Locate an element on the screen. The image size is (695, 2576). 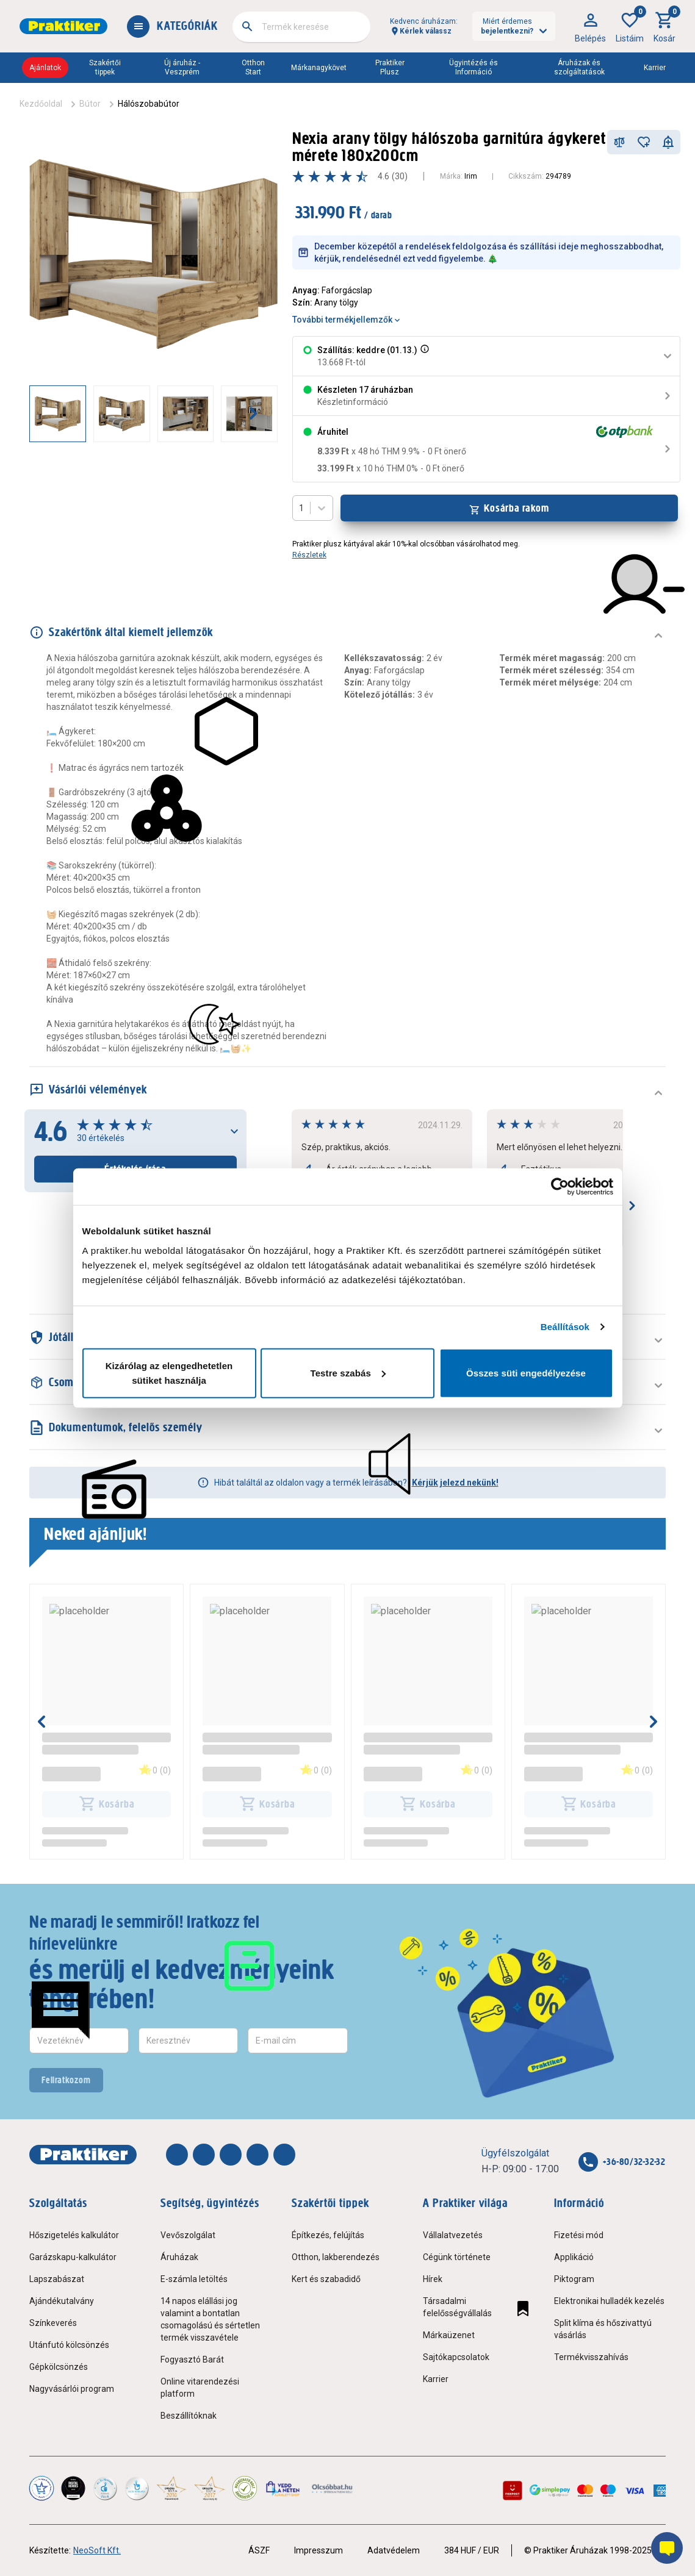
indicates a hexagonal shape or geometric element is located at coordinates (226, 731).